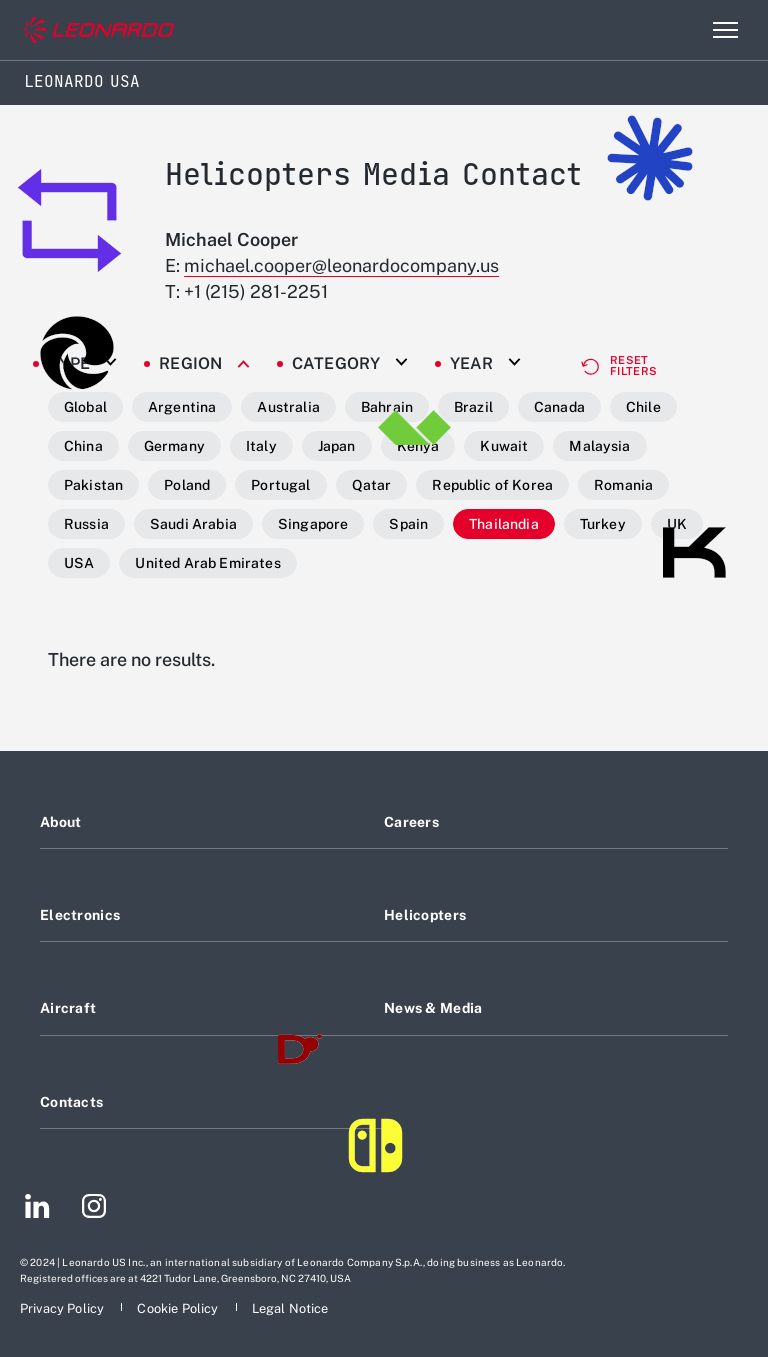  What do you see at coordinates (77, 353) in the screenshot?
I see `open microsoft edge browser` at bounding box center [77, 353].